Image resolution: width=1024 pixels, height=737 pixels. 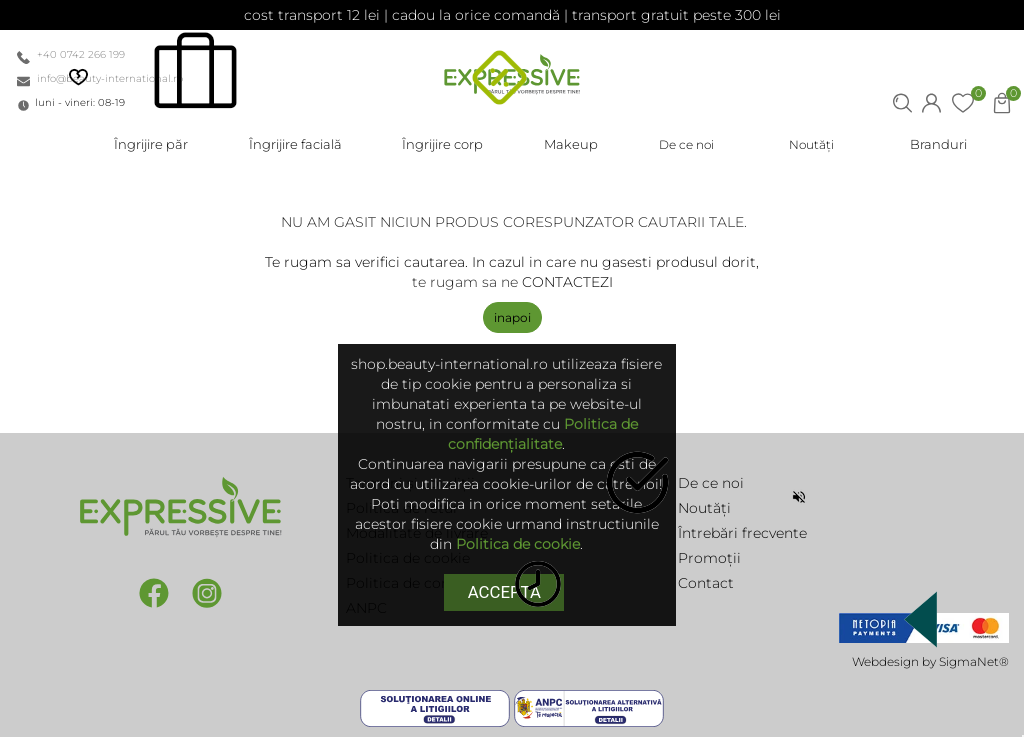 What do you see at coordinates (637, 482) in the screenshot?
I see `task or action completed successfully` at bounding box center [637, 482].